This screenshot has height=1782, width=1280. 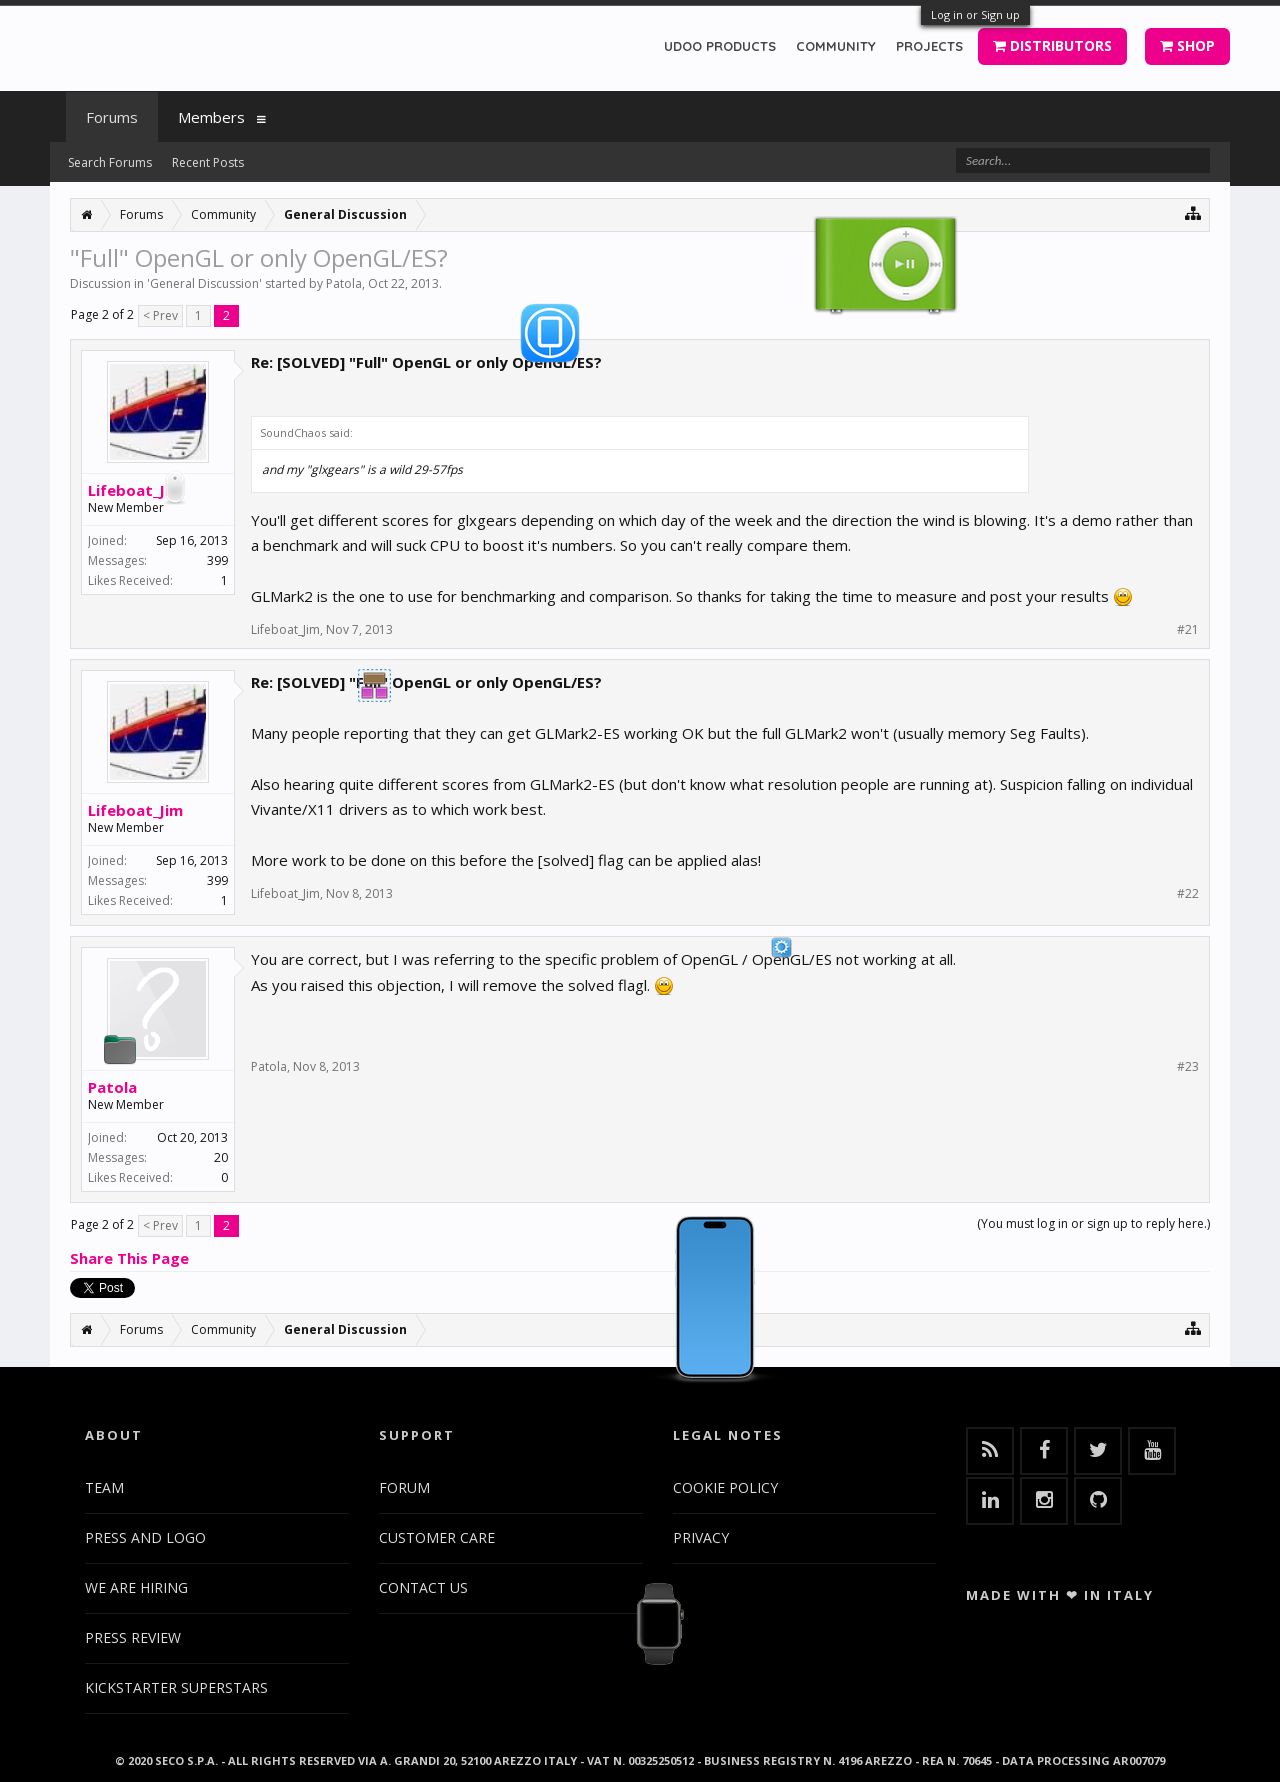 I want to click on open a folder or directory, so click(x=120, y=1049).